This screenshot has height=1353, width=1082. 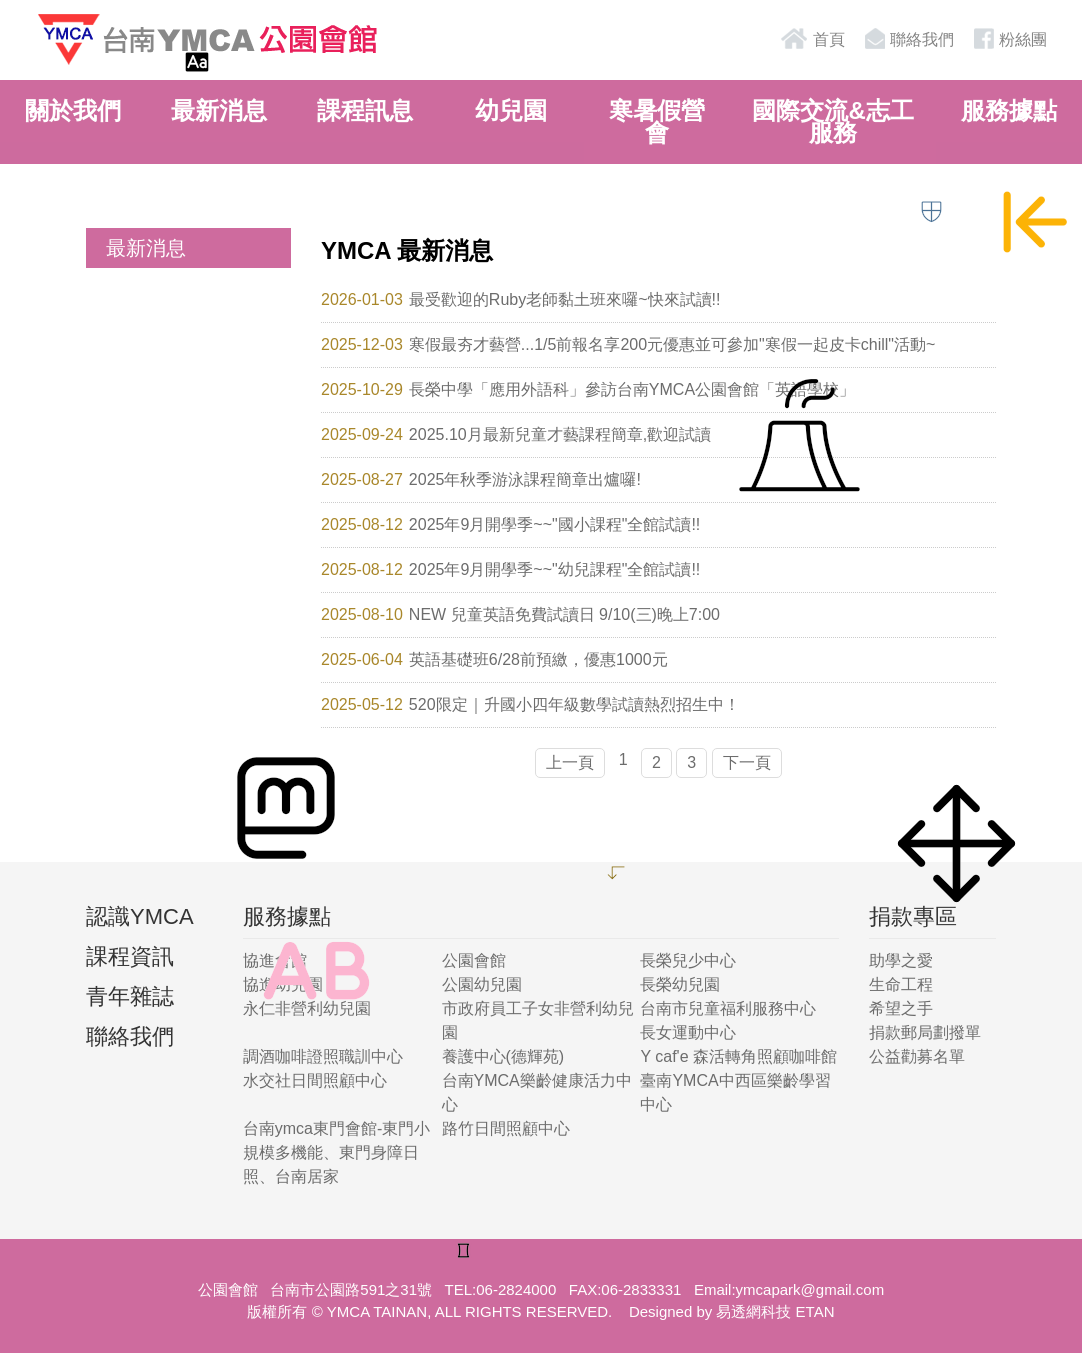 What do you see at coordinates (286, 806) in the screenshot?
I see `open mastodon app` at bounding box center [286, 806].